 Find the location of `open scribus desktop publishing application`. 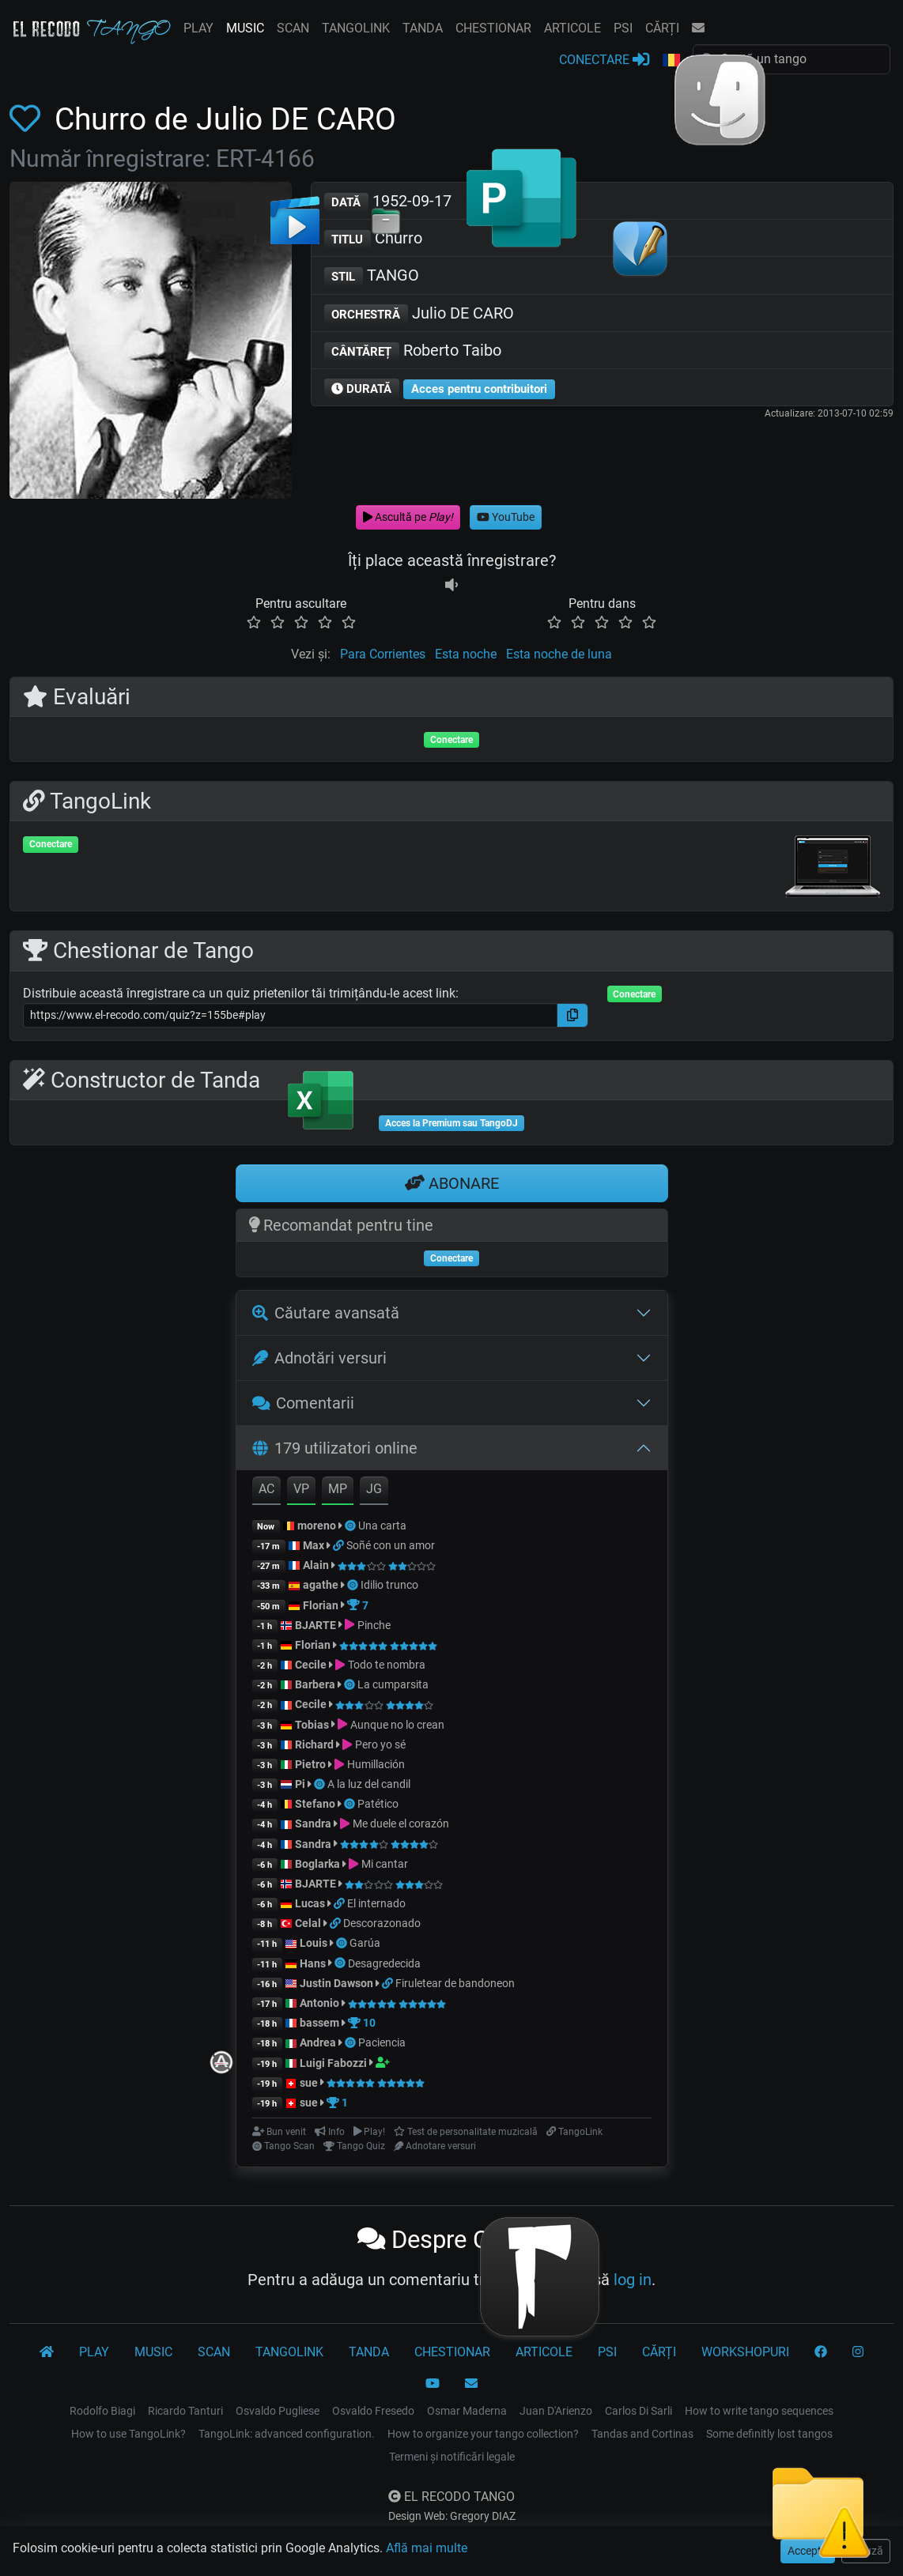

open scribus desktop publishing application is located at coordinates (640, 248).